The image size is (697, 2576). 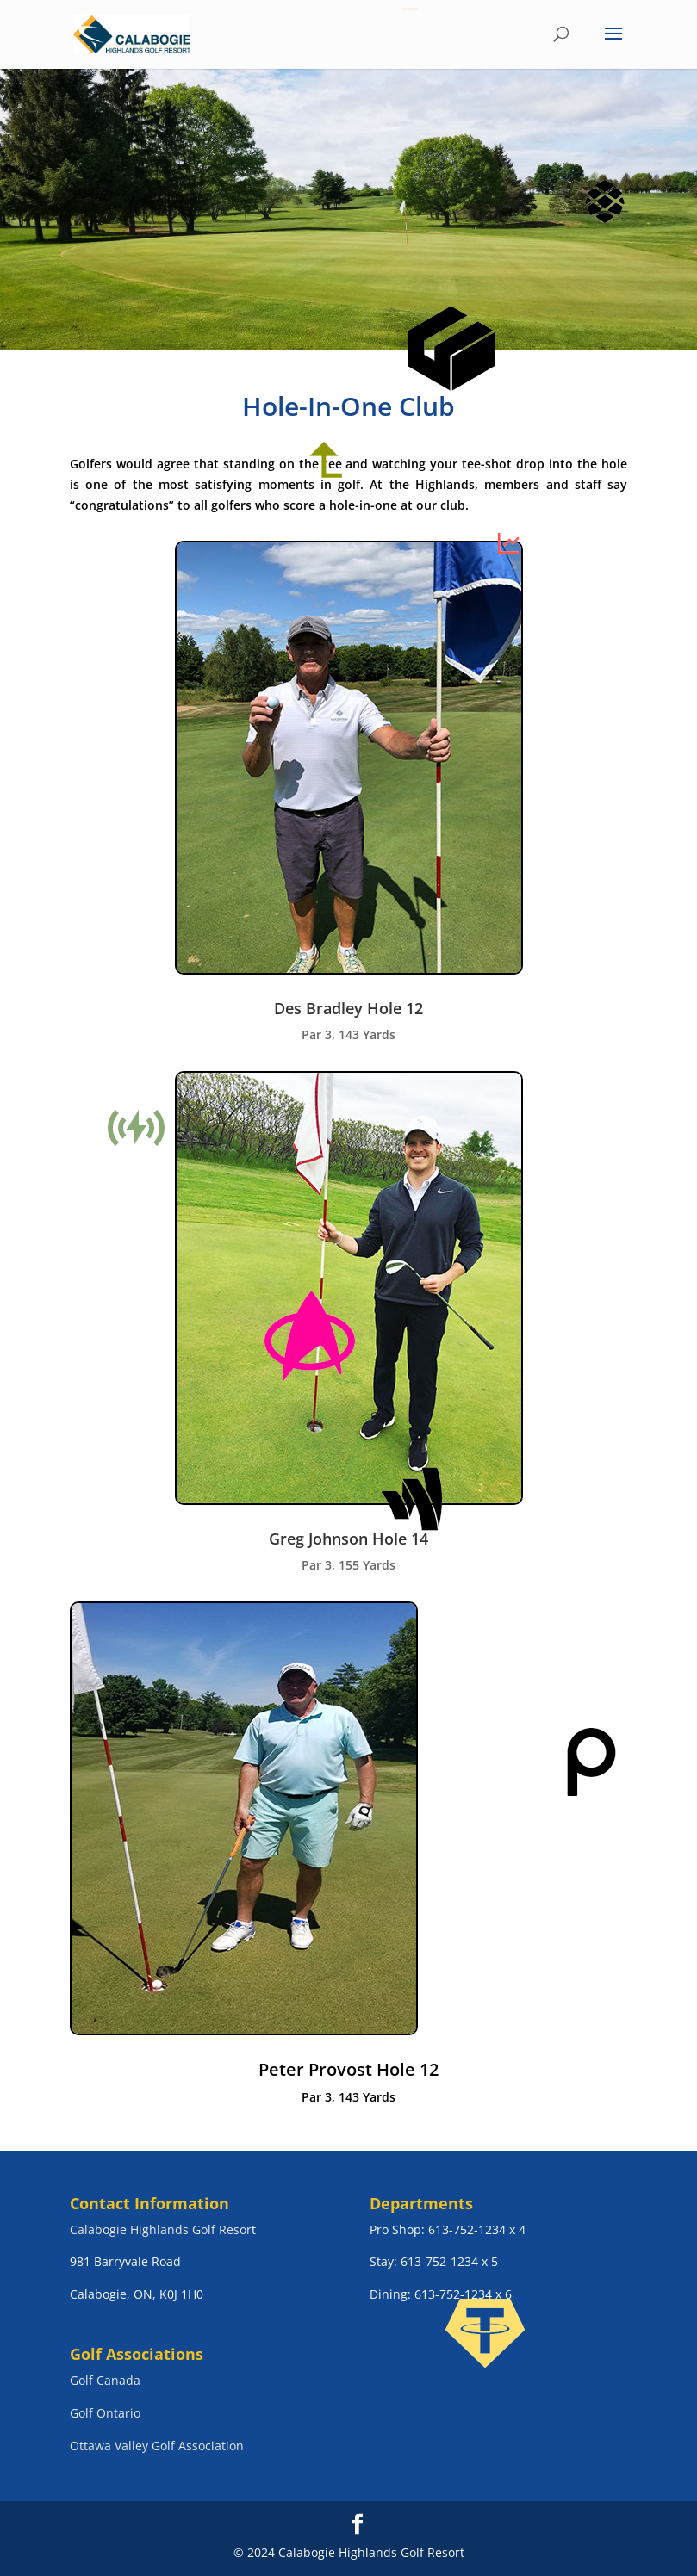 What do you see at coordinates (451, 348) in the screenshot?
I see `git large file storage logo` at bounding box center [451, 348].